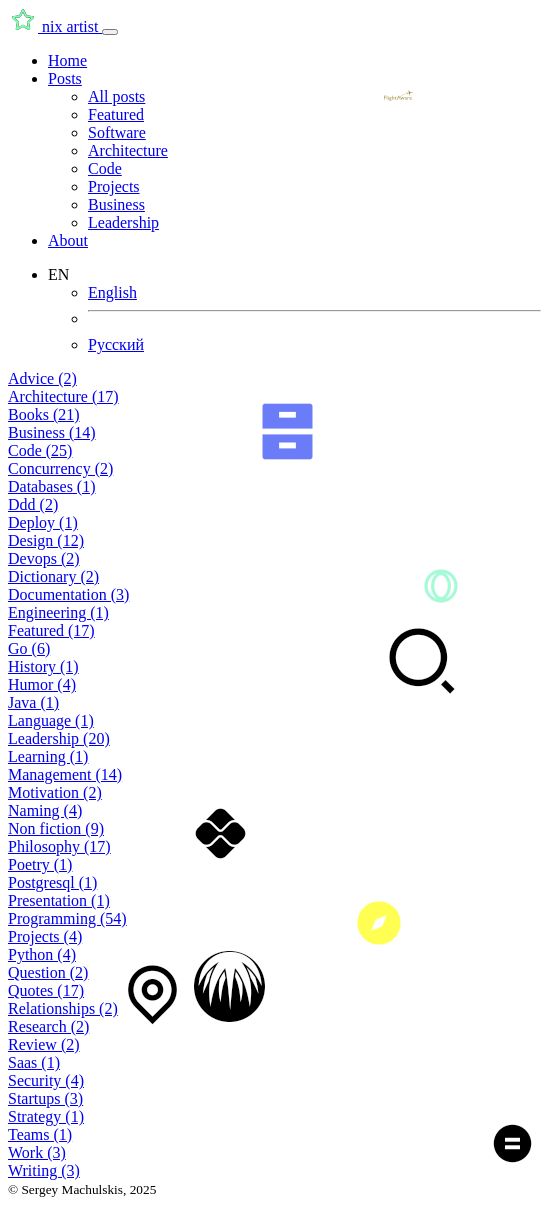 The width and height of the screenshot is (549, 1206). Describe the element at coordinates (287, 431) in the screenshot. I see `access archived files or documents` at that location.